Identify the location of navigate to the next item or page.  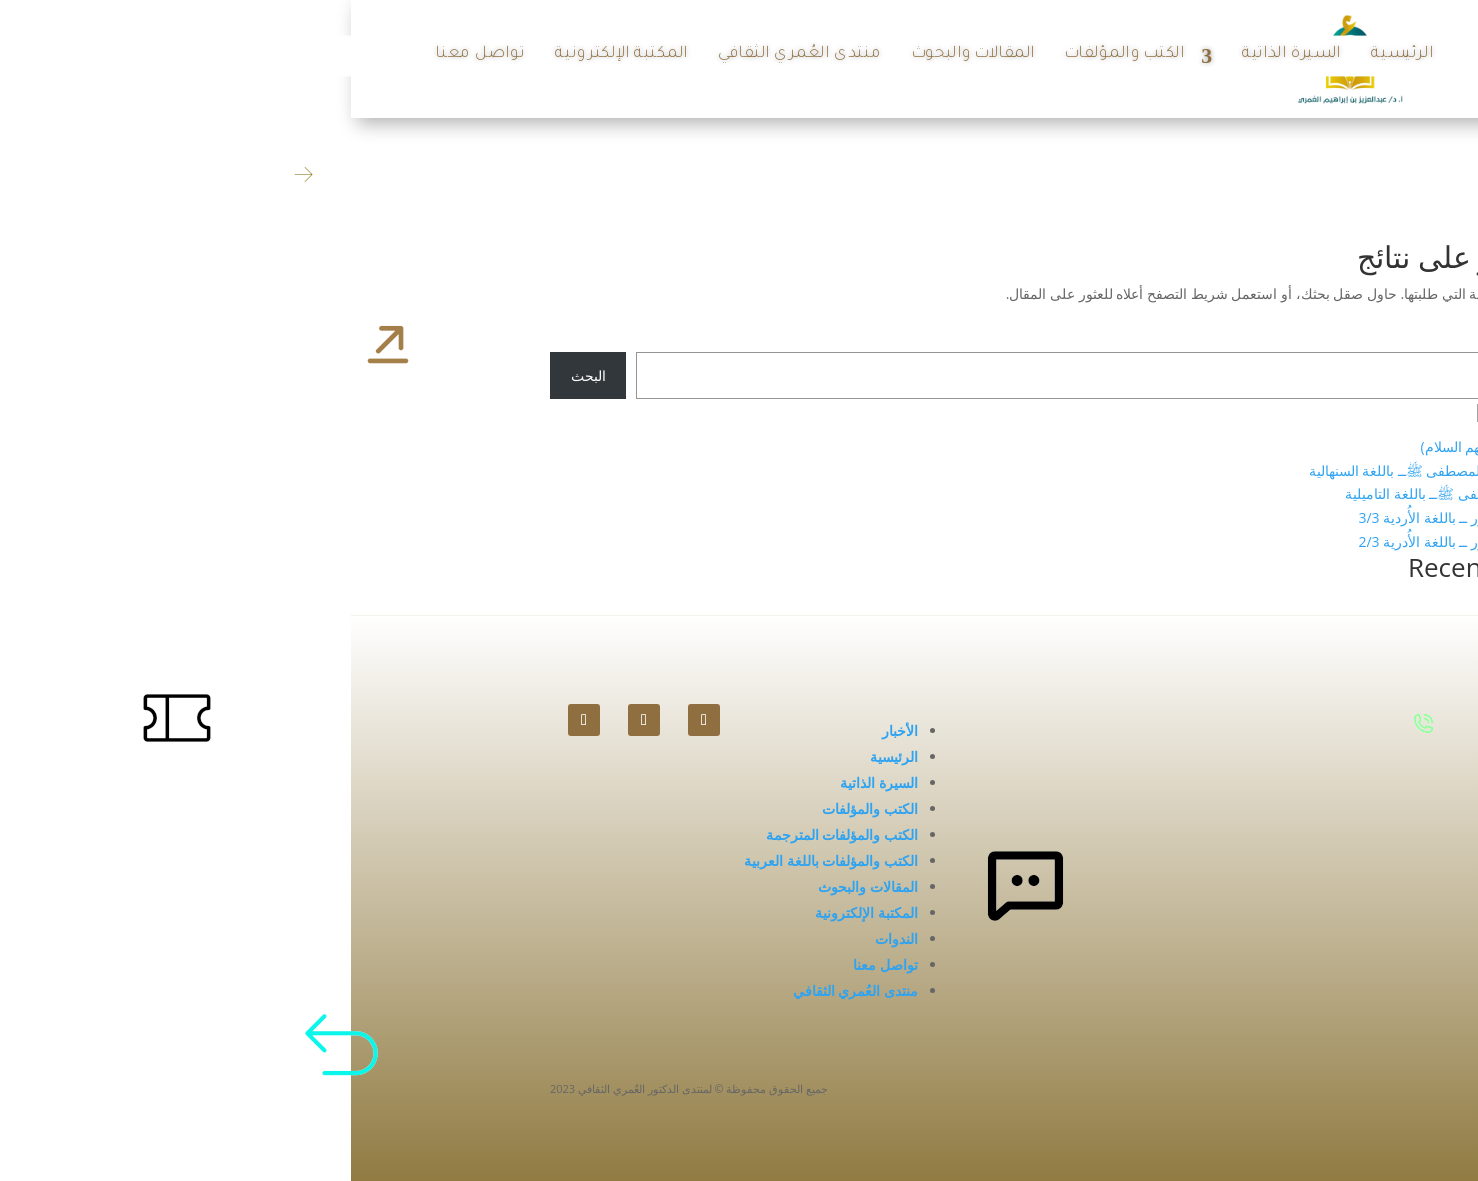
(303, 174).